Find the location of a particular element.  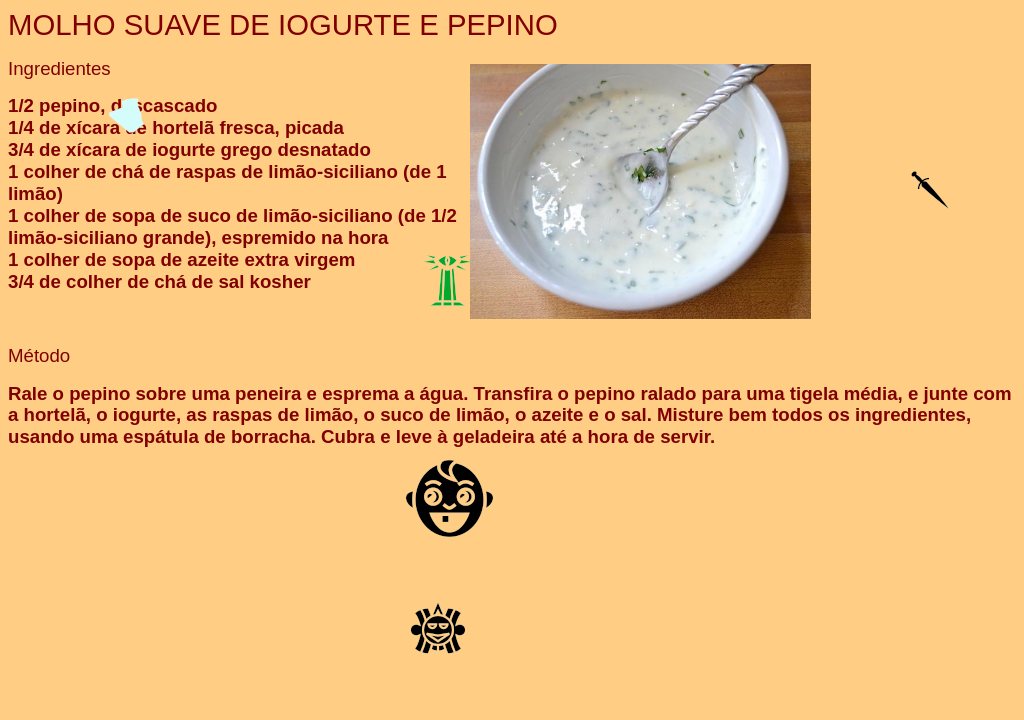

select a dagger or stabbing weapon in a game is located at coordinates (930, 190).